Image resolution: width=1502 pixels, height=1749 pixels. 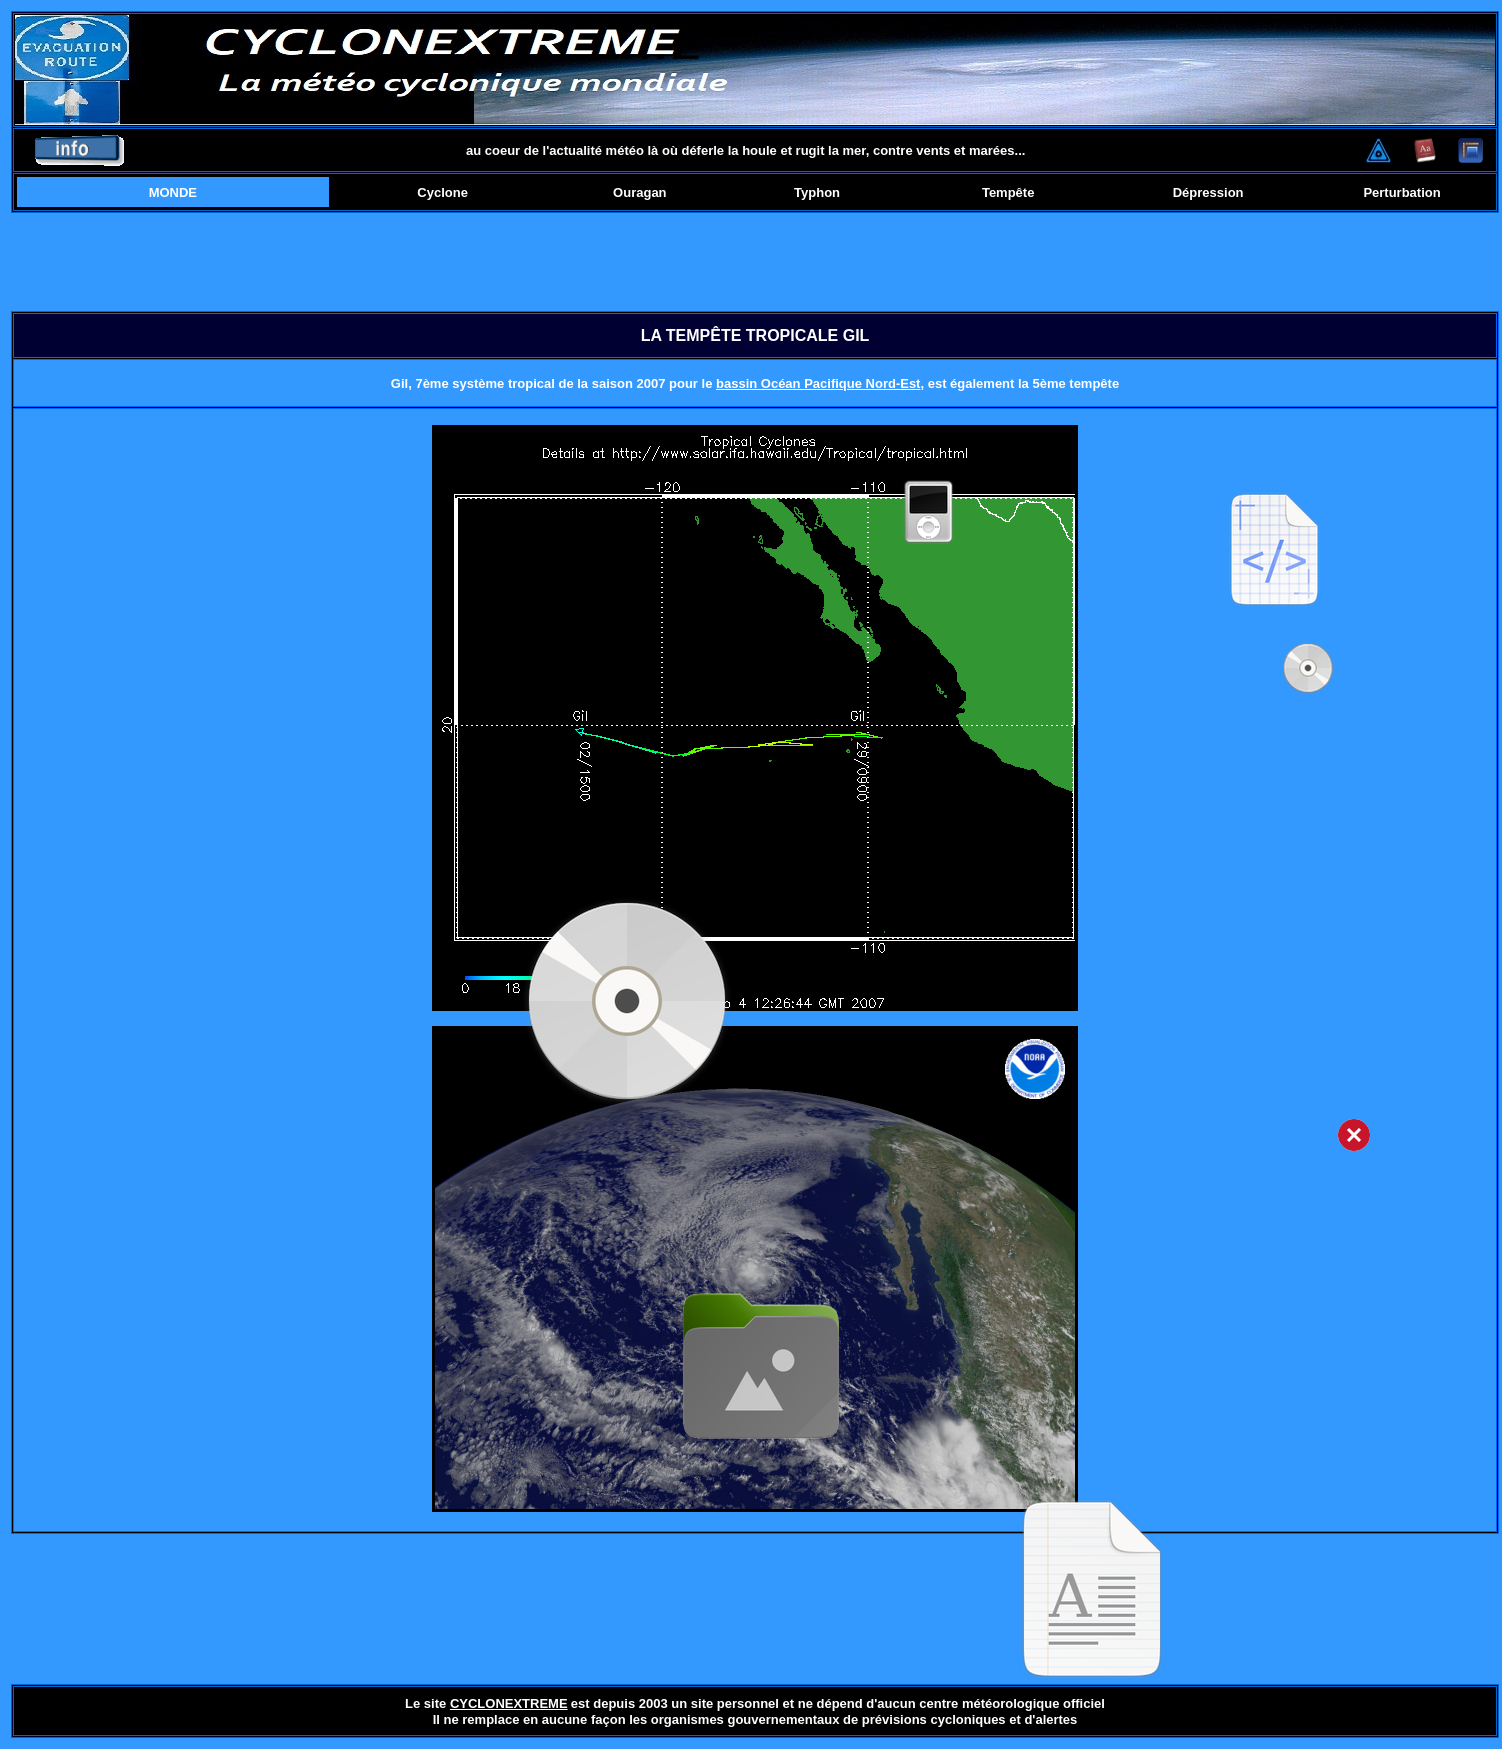 I want to click on audio CD device detected, so click(x=1308, y=668).